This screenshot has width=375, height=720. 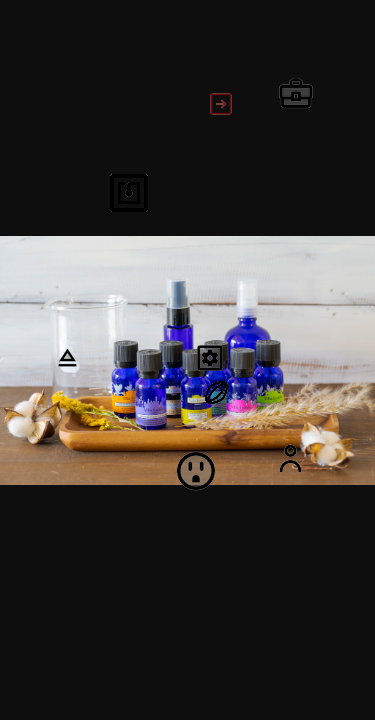 What do you see at coordinates (67, 357) in the screenshot?
I see `eject removable media or disc` at bounding box center [67, 357].